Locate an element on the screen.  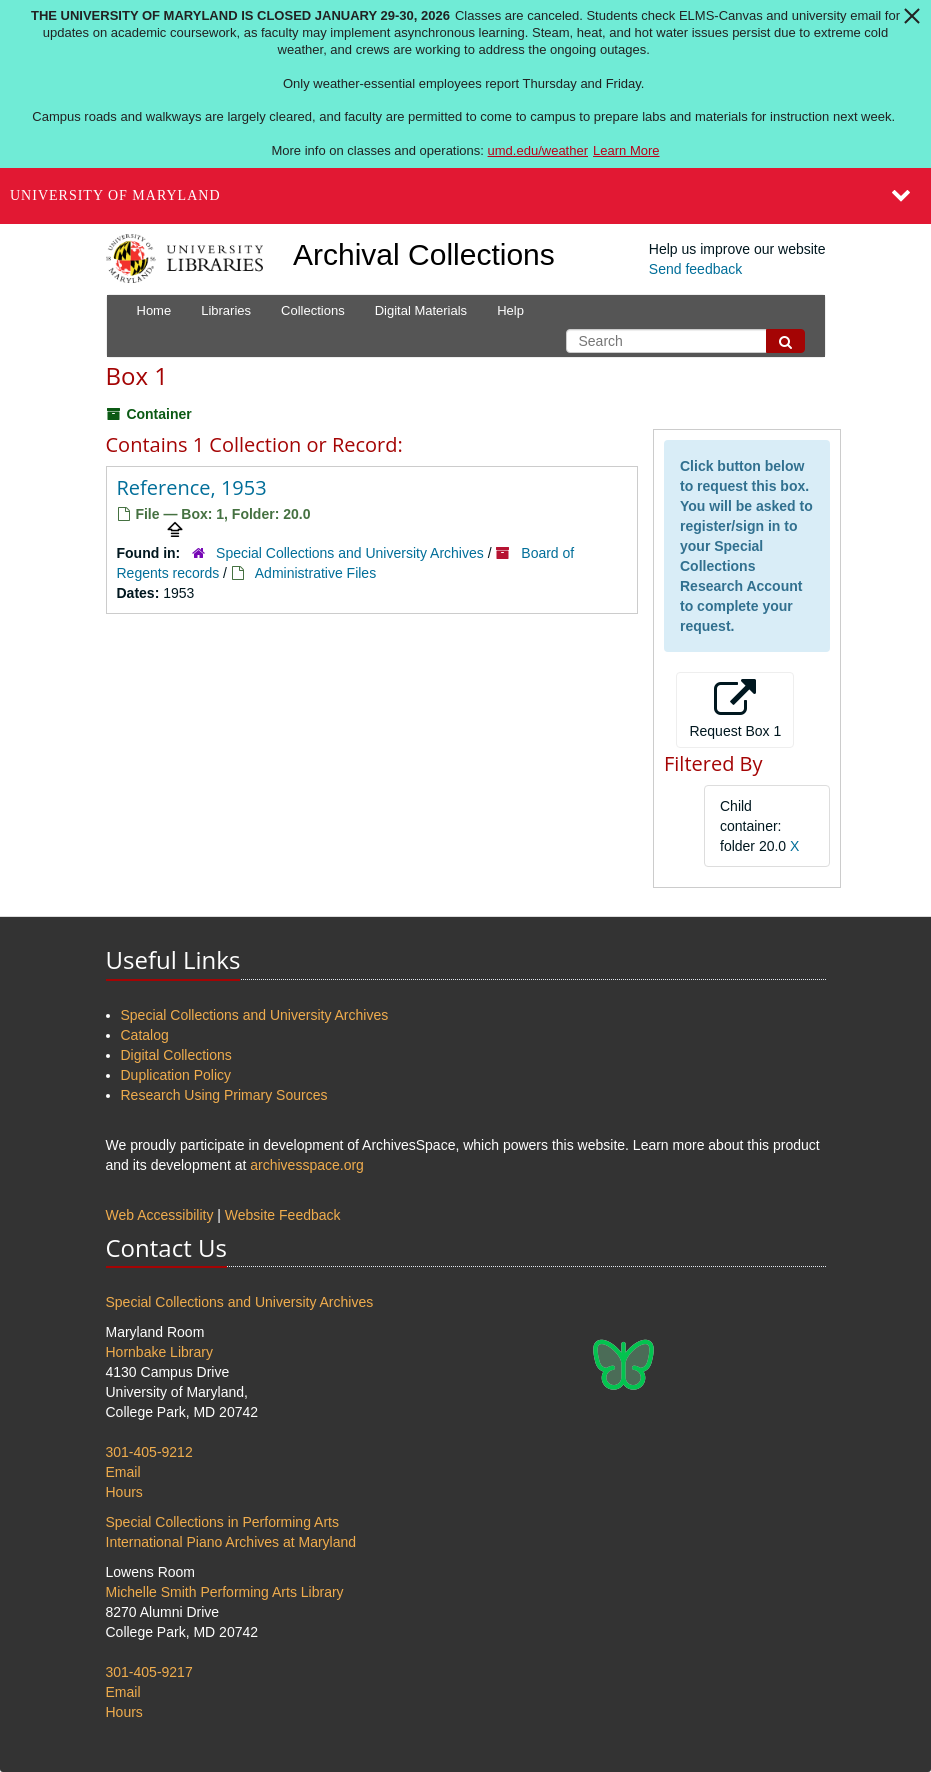
indicates a transformation or metamorphosis feature is located at coordinates (623, 1363).